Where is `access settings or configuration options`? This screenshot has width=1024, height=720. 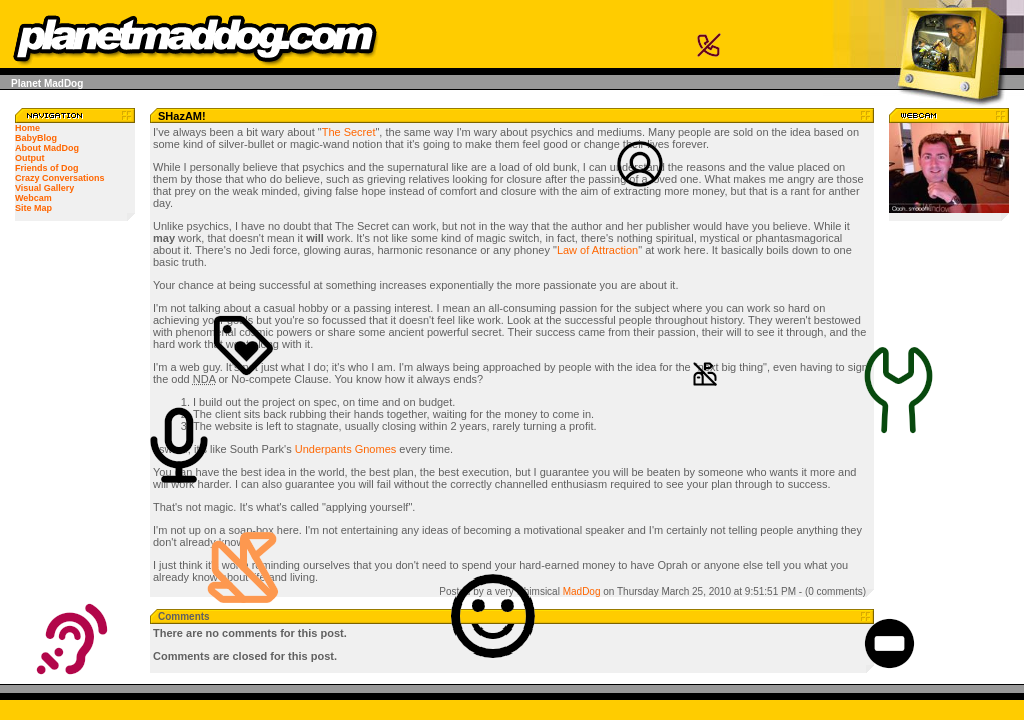
access settings or configuration options is located at coordinates (898, 390).